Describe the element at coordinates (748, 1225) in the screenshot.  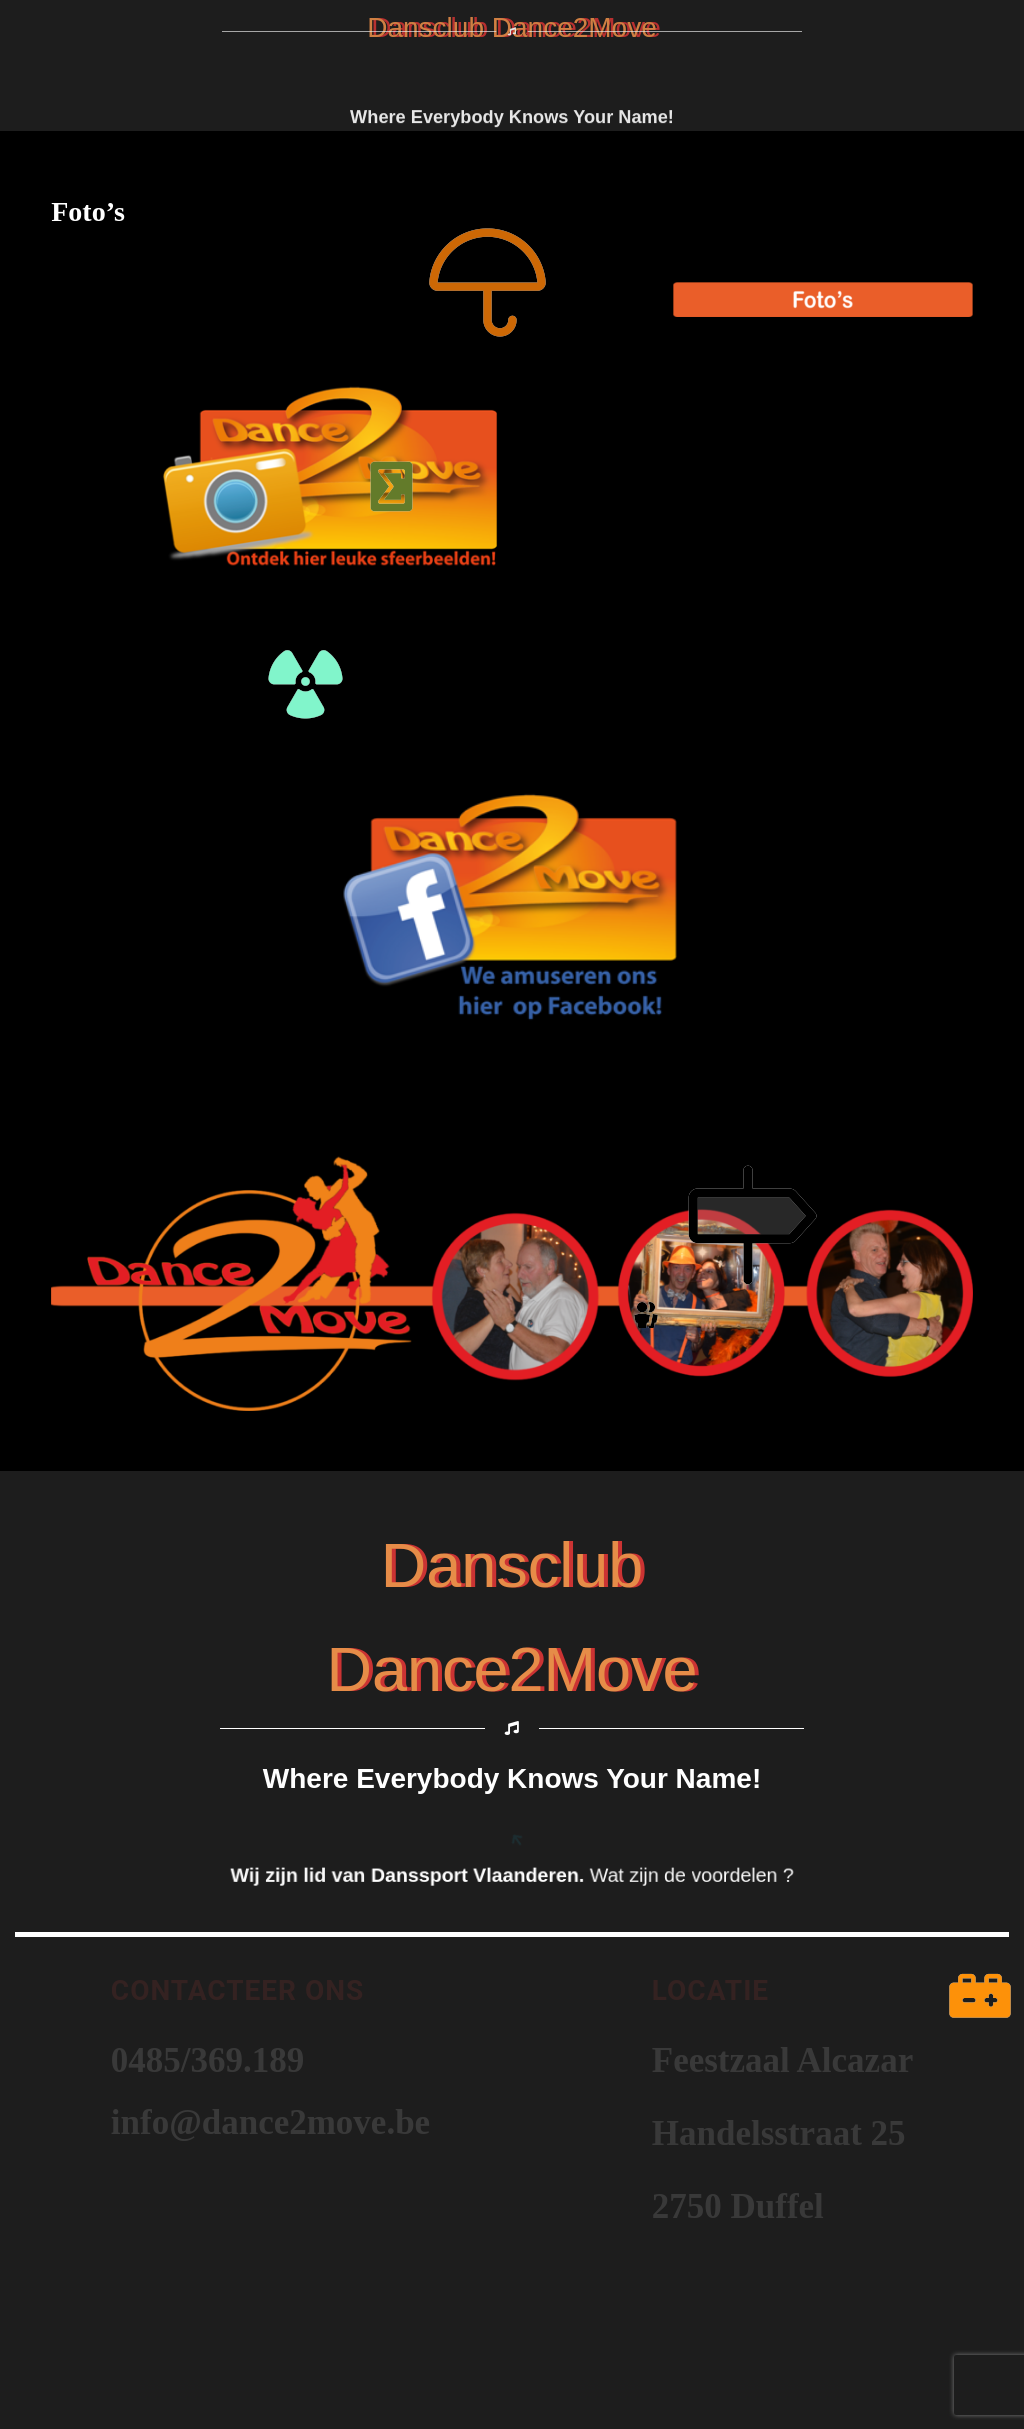
I see `navigate to directions or wayfinding` at that location.